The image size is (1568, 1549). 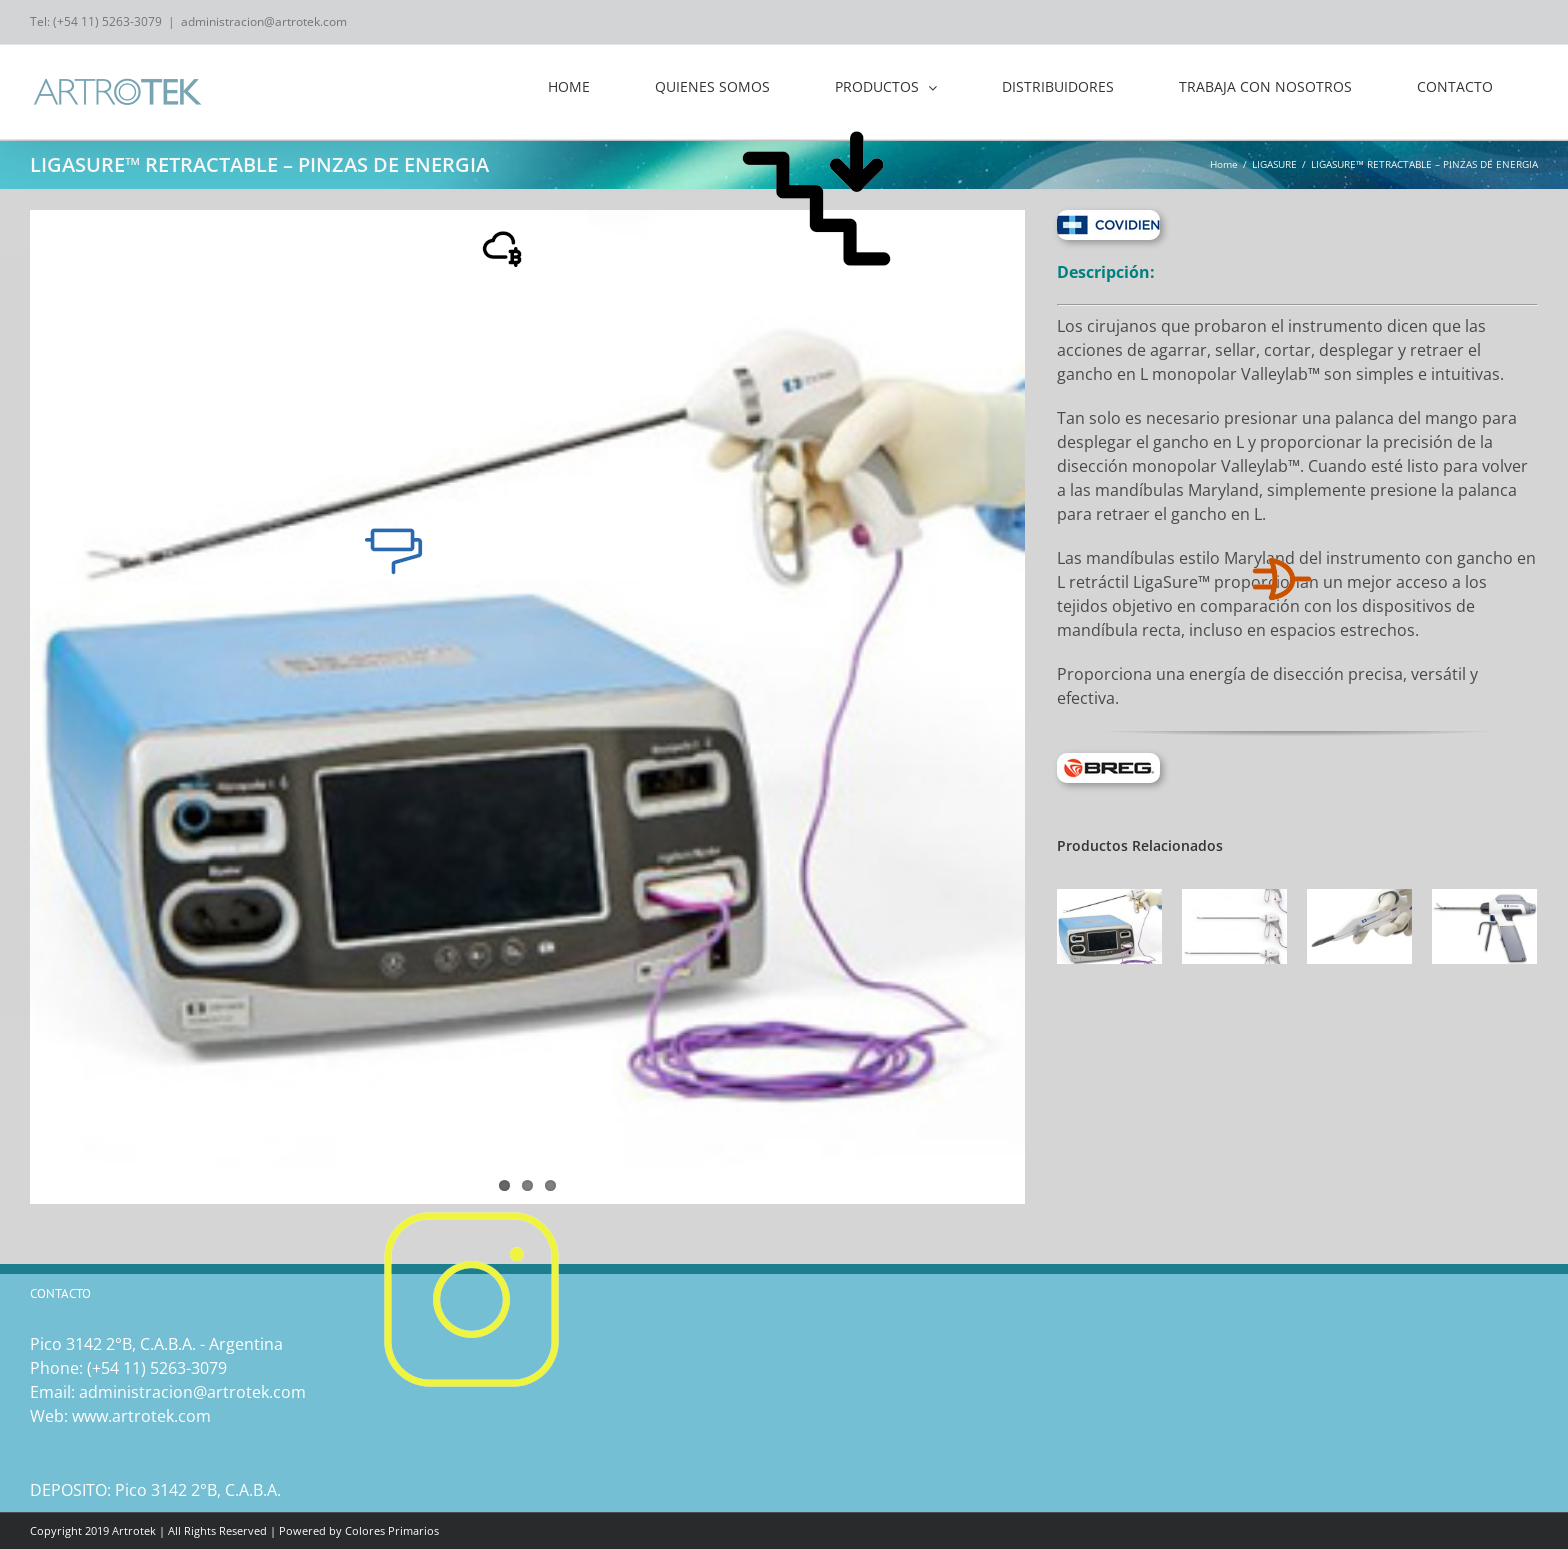 What do you see at coordinates (816, 198) in the screenshot?
I see `navigate to a lower floor` at bounding box center [816, 198].